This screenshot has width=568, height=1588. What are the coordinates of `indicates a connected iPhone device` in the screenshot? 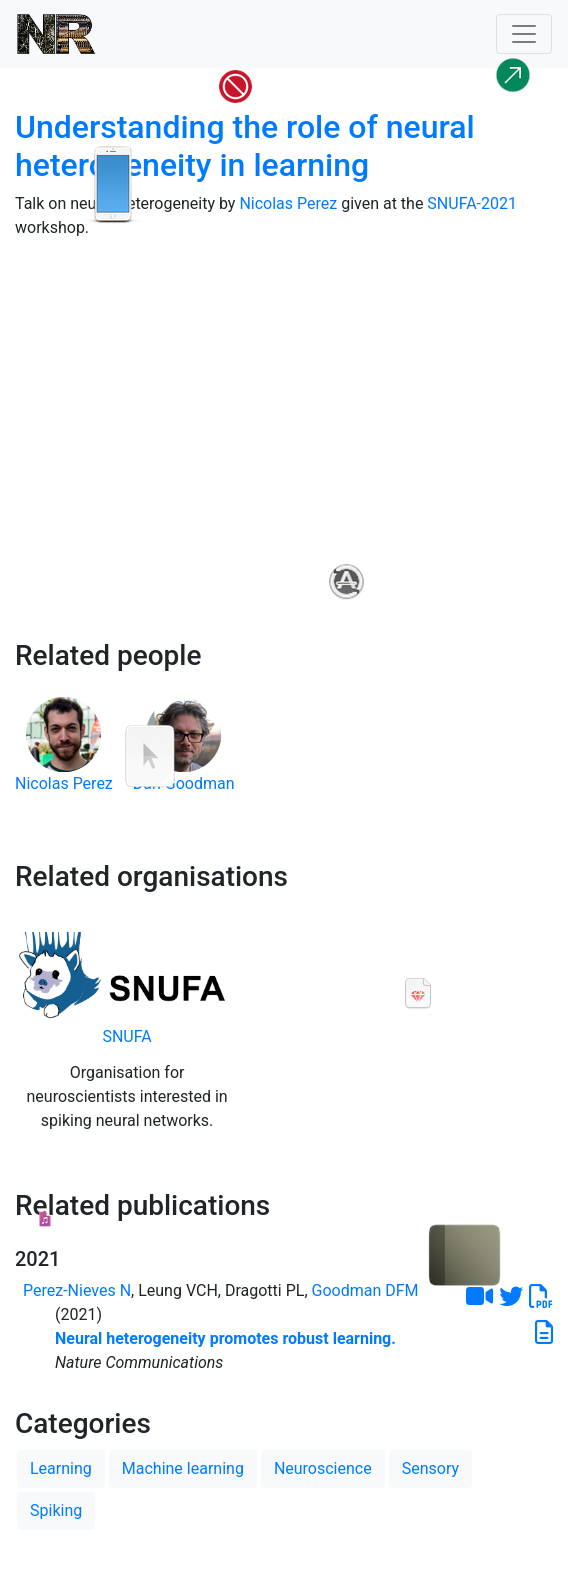 It's located at (113, 185).